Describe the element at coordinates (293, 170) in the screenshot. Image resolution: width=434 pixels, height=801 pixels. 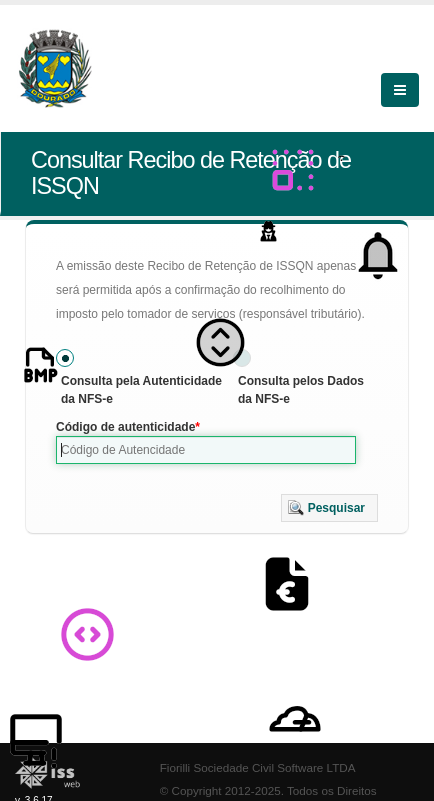
I see `align content to bottom-left corner` at that location.